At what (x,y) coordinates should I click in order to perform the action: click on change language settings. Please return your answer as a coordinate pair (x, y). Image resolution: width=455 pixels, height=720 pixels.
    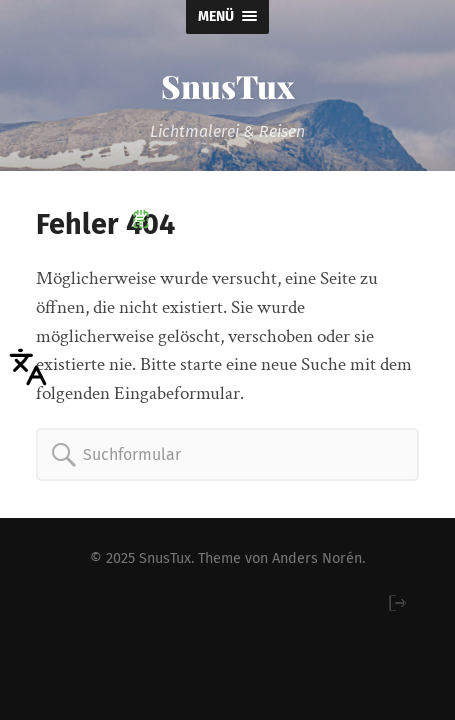
    Looking at the image, I should click on (28, 367).